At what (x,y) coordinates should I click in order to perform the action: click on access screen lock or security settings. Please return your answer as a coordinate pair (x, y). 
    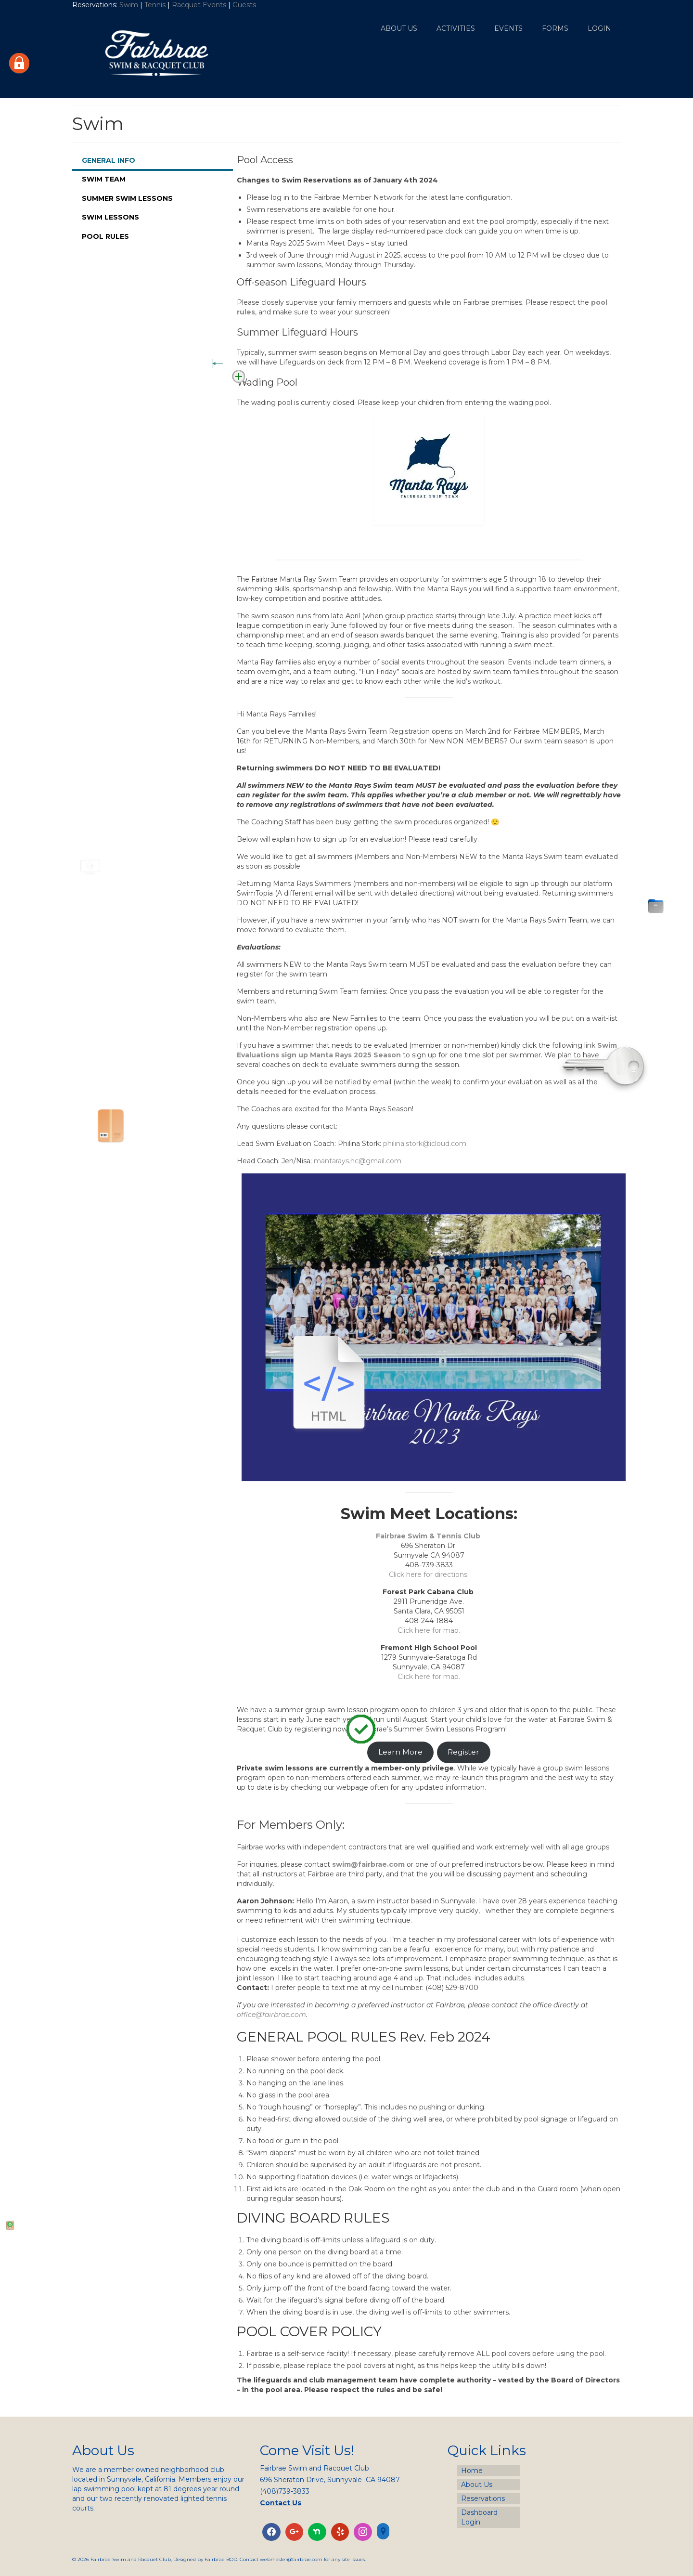
    Looking at the image, I should click on (19, 63).